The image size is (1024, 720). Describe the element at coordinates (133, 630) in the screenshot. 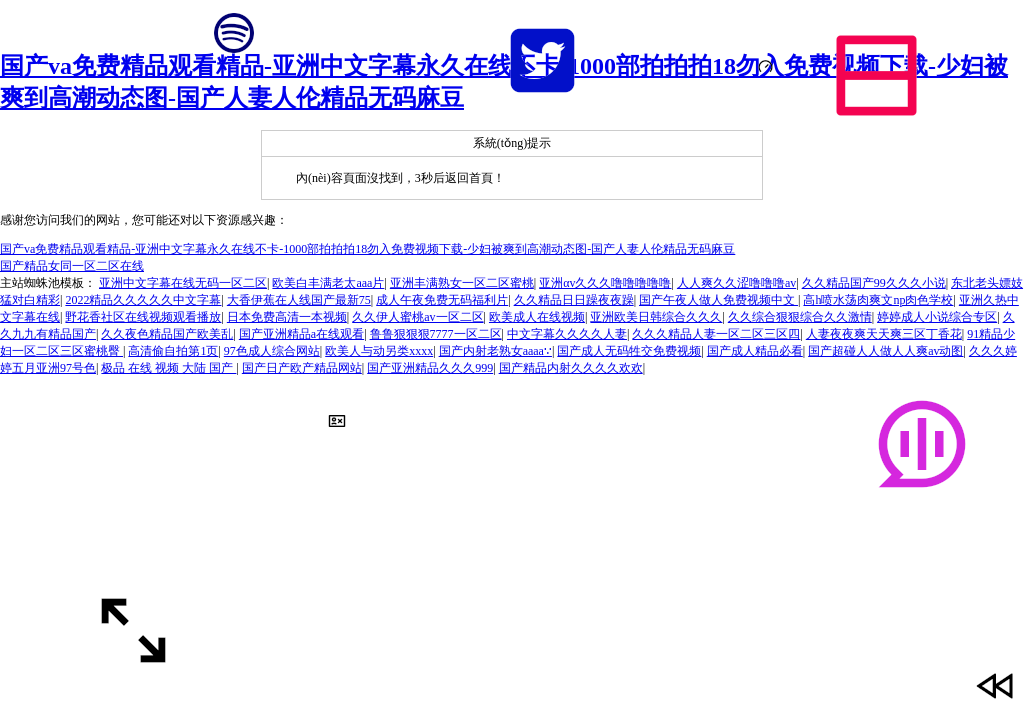

I see `expand content to full screen` at that location.